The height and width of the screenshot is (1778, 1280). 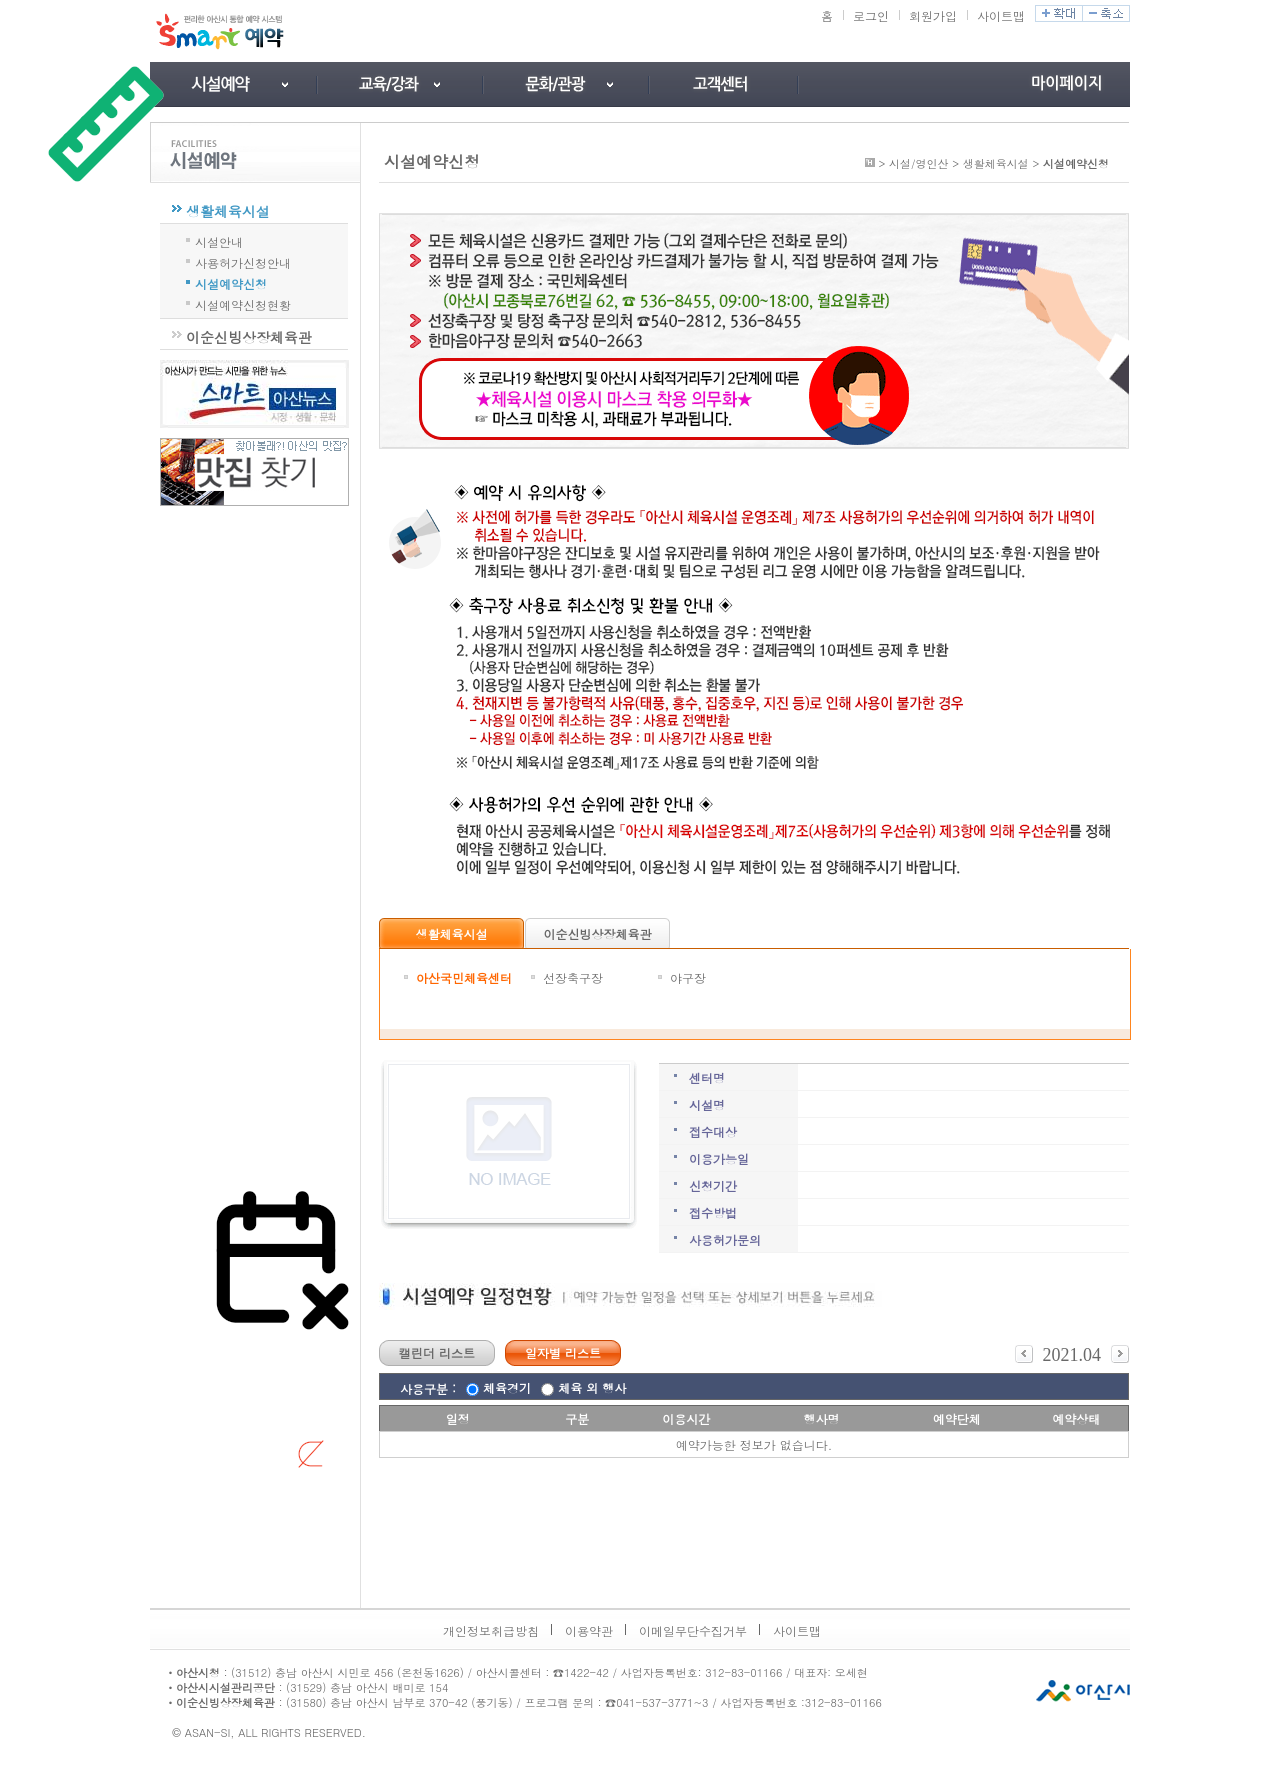 What do you see at coordinates (311, 1454) in the screenshot?
I see `indicates a set is not a subset of another in mathematical notation` at bounding box center [311, 1454].